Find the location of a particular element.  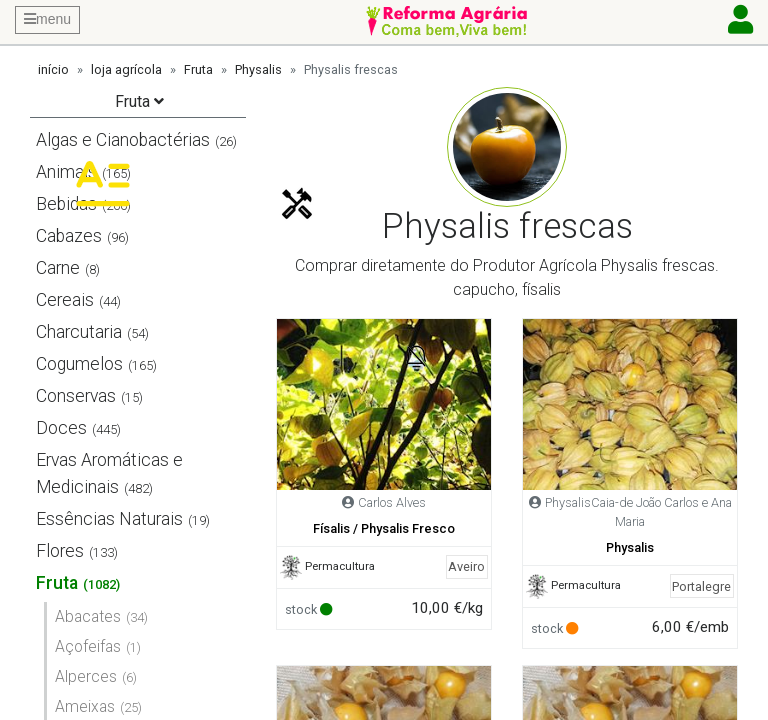

apply drop cap or initial letter formatting is located at coordinates (103, 185).